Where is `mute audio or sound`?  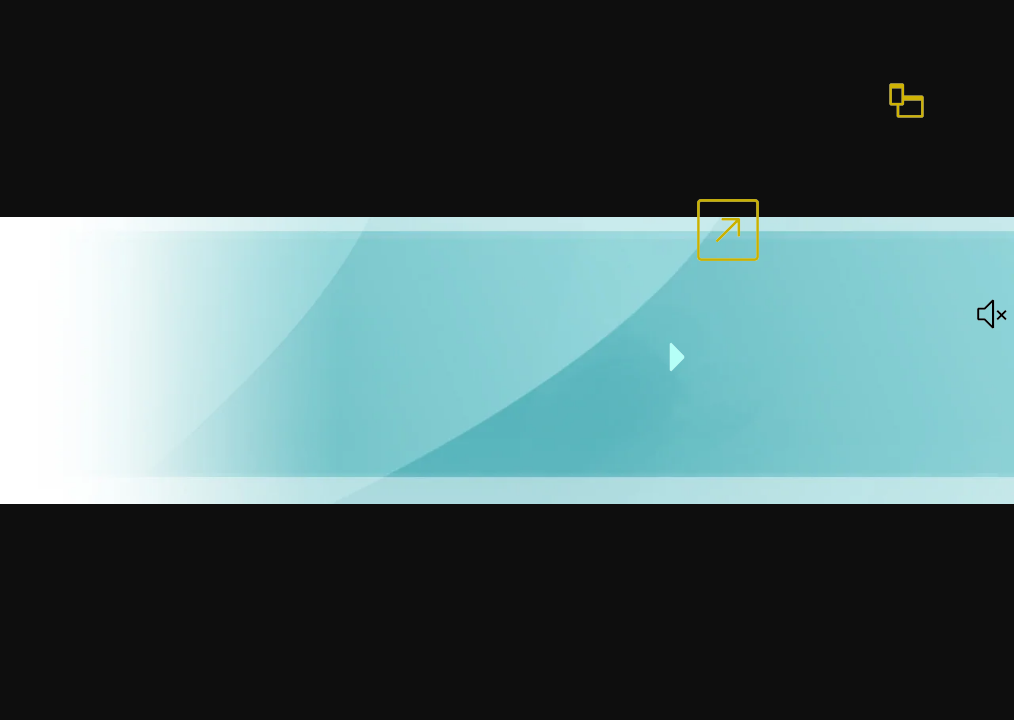 mute audio or sound is located at coordinates (992, 314).